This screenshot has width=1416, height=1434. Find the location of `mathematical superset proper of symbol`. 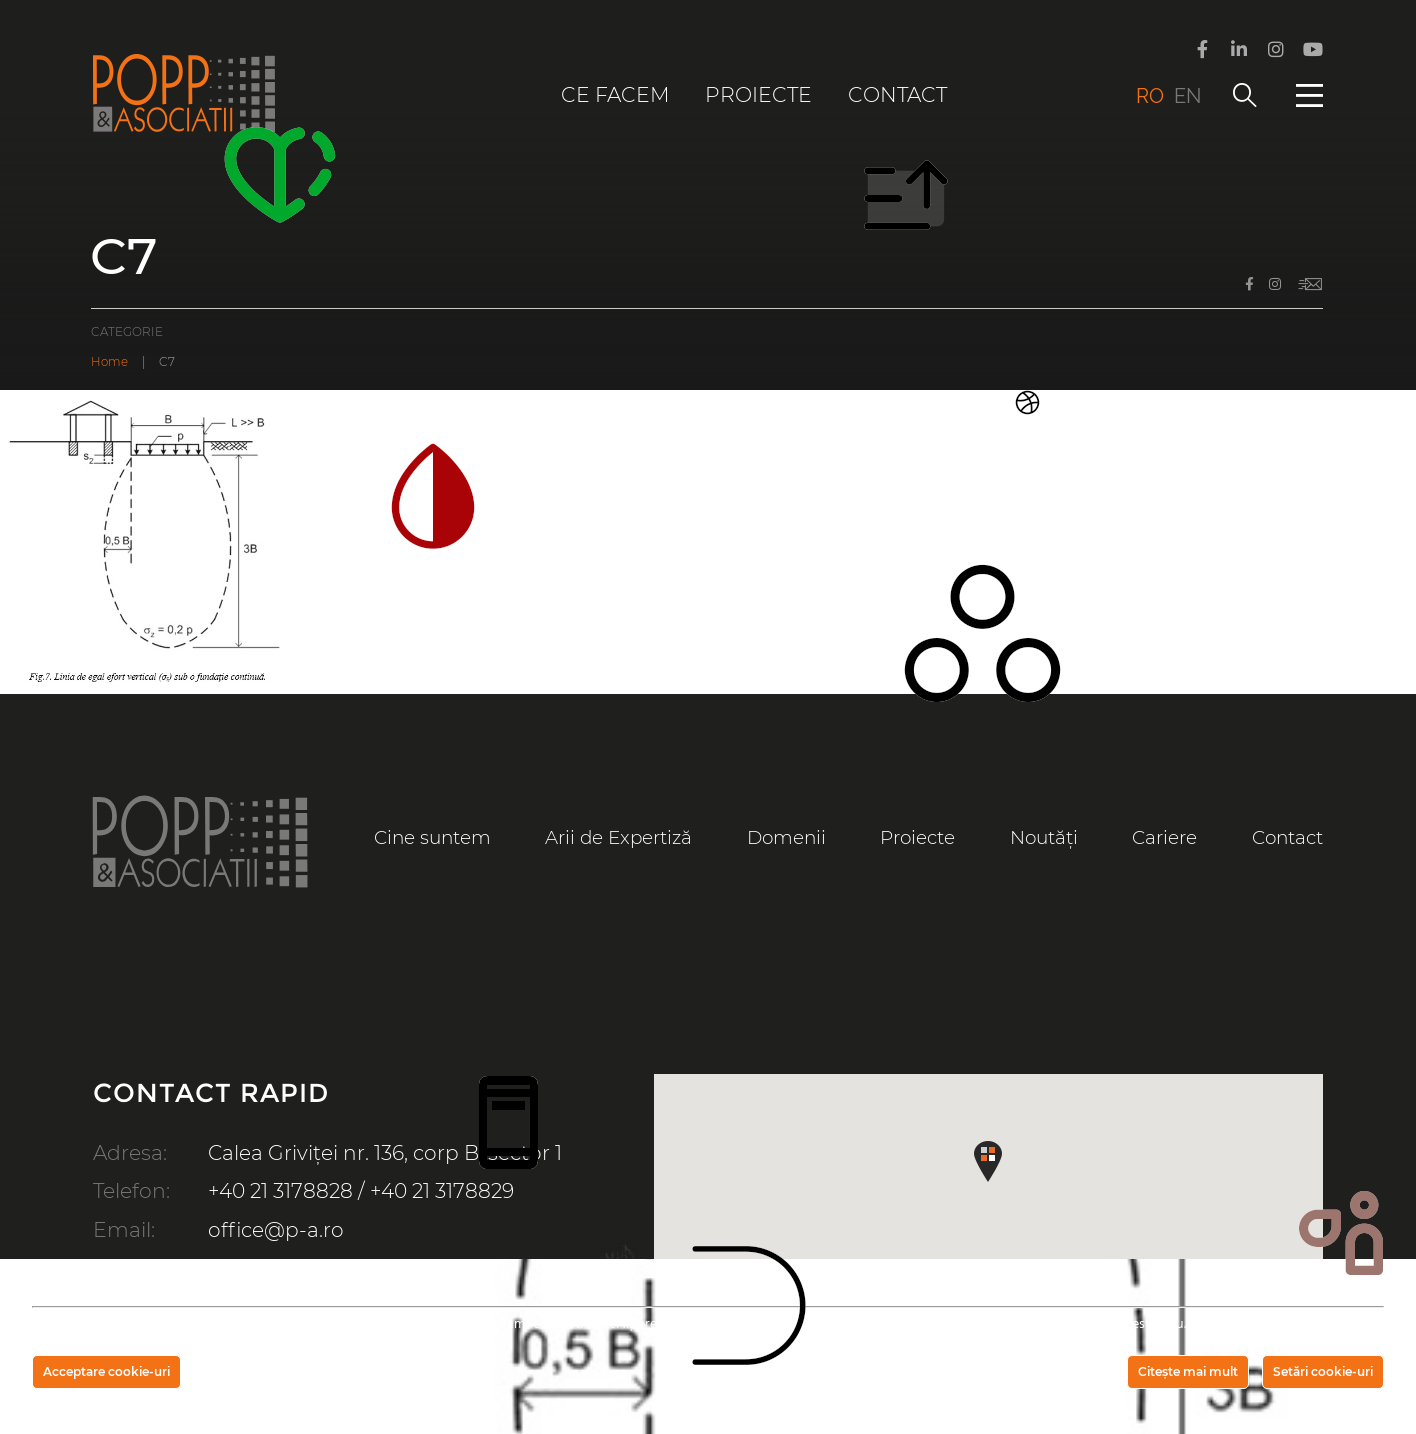

mathematical superset proper of symbol is located at coordinates (740, 1305).